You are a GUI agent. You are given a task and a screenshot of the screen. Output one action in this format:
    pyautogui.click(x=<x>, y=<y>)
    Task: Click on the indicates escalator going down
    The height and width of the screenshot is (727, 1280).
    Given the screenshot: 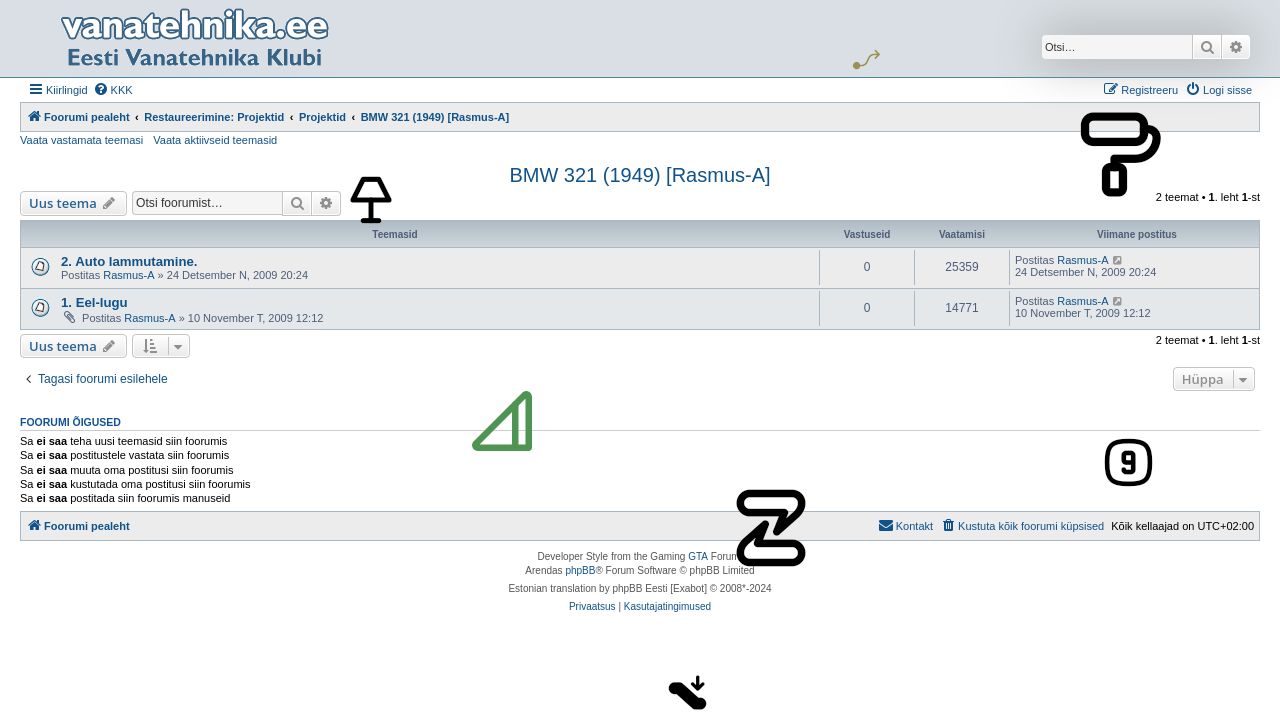 What is the action you would take?
    pyautogui.click(x=687, y=692)
    